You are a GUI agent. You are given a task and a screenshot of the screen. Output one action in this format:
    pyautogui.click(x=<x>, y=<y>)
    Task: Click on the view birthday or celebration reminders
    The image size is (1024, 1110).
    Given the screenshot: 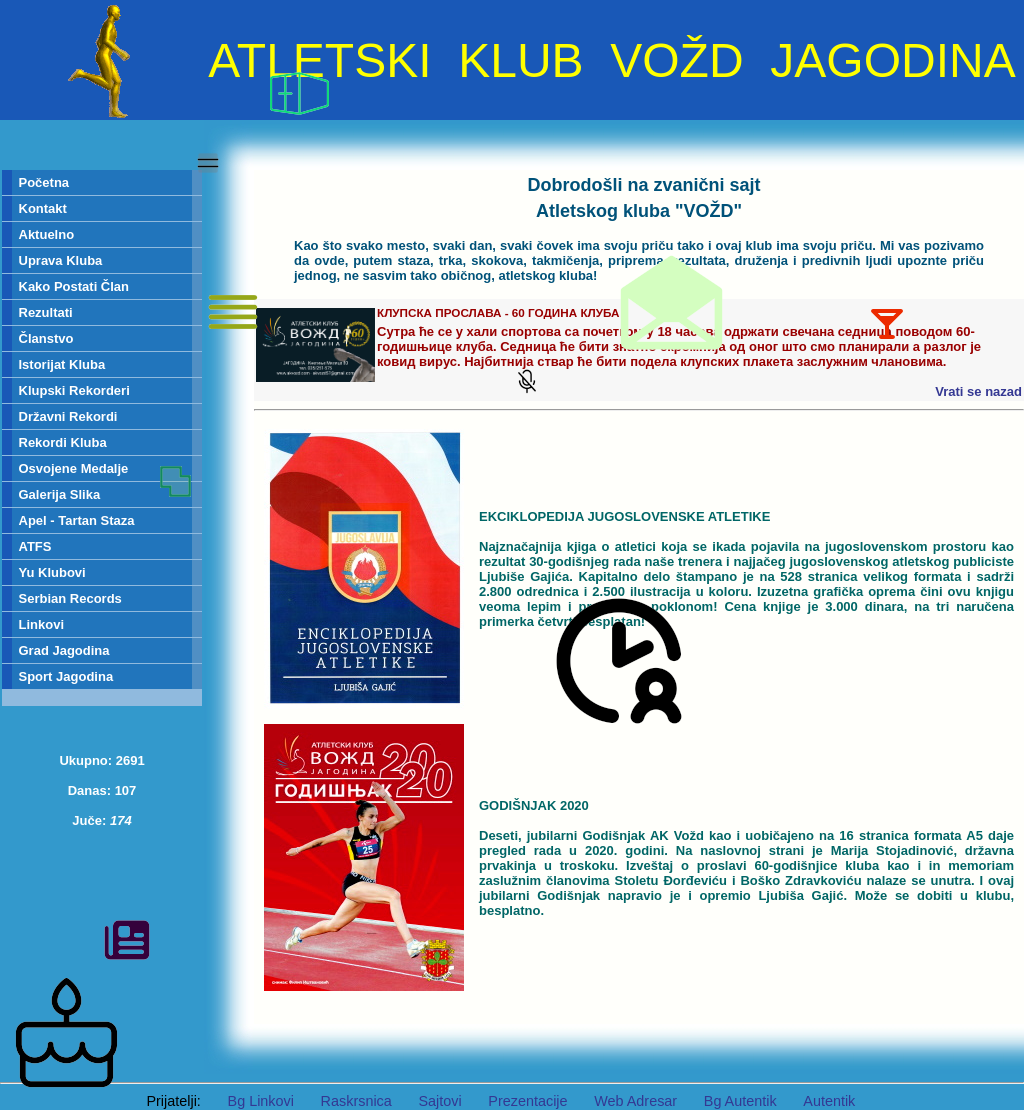 What is the action you would take?
    pyautogui.click(x=66, y=1040)
    